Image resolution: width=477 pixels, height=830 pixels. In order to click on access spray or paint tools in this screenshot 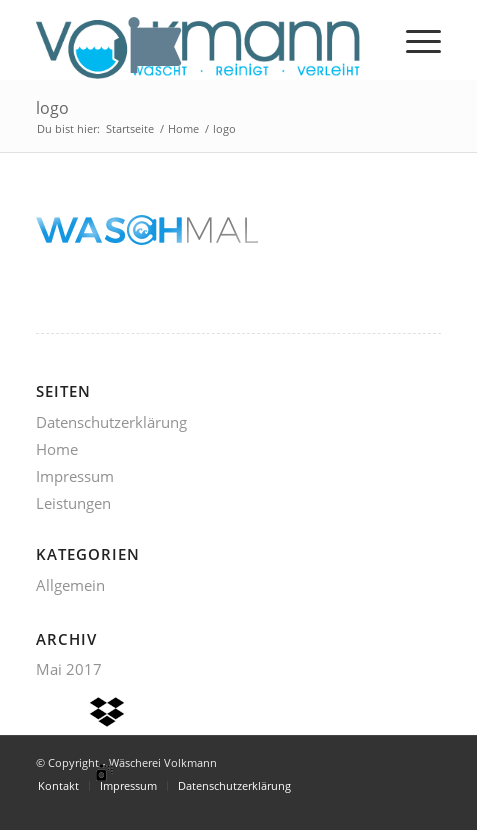, I will do `click(103, 772)`.